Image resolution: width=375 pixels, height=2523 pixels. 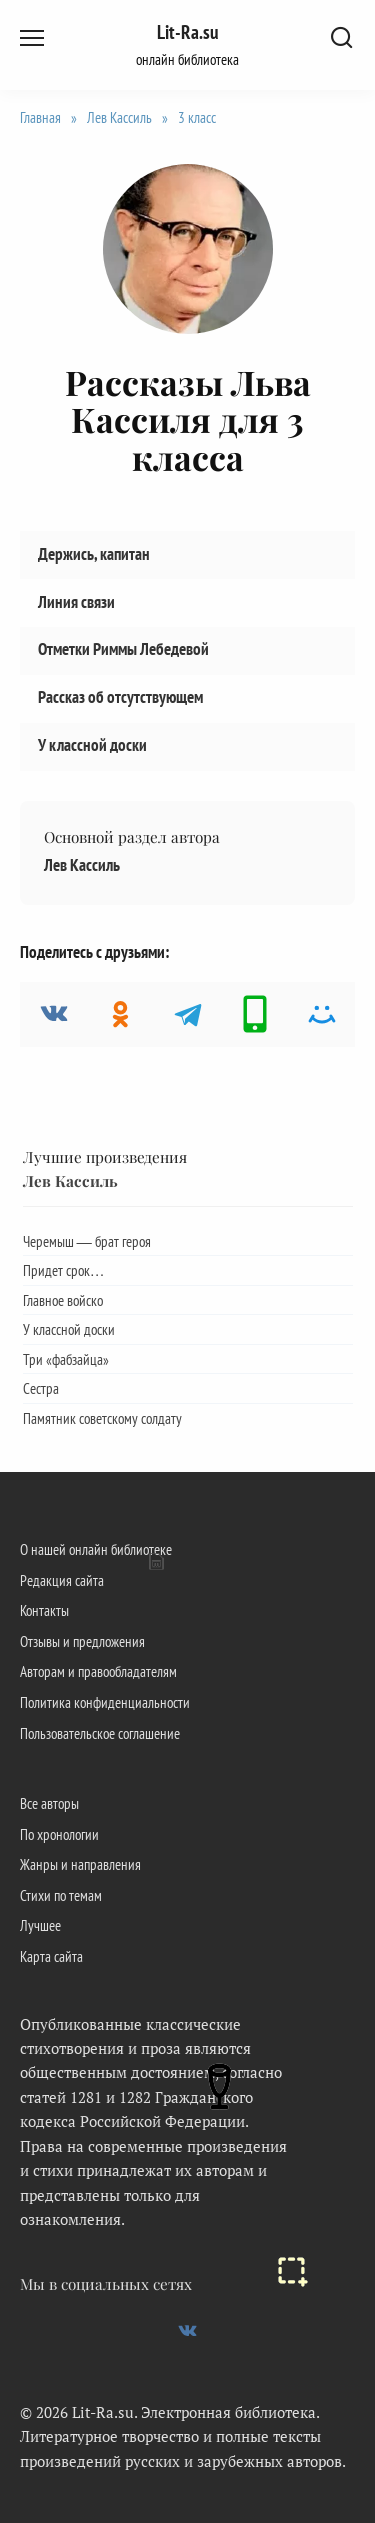 I want to click on manage sim card settings, so click(x=156, y=1561).